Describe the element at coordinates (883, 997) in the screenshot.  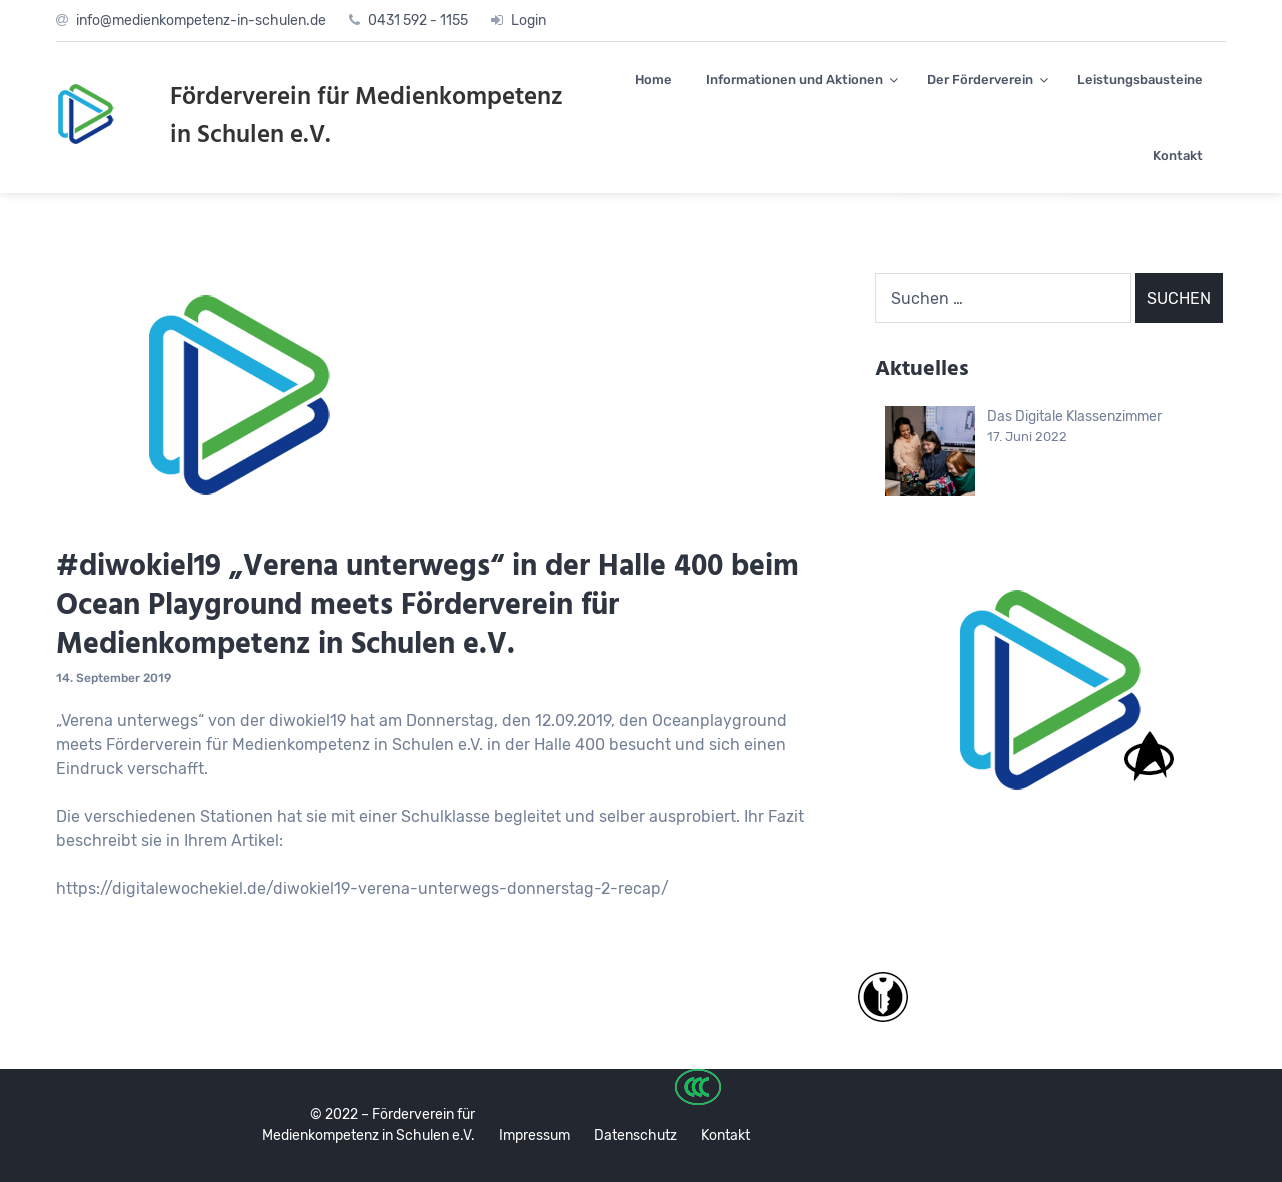
I see `open keepassxc password manager` at that location.